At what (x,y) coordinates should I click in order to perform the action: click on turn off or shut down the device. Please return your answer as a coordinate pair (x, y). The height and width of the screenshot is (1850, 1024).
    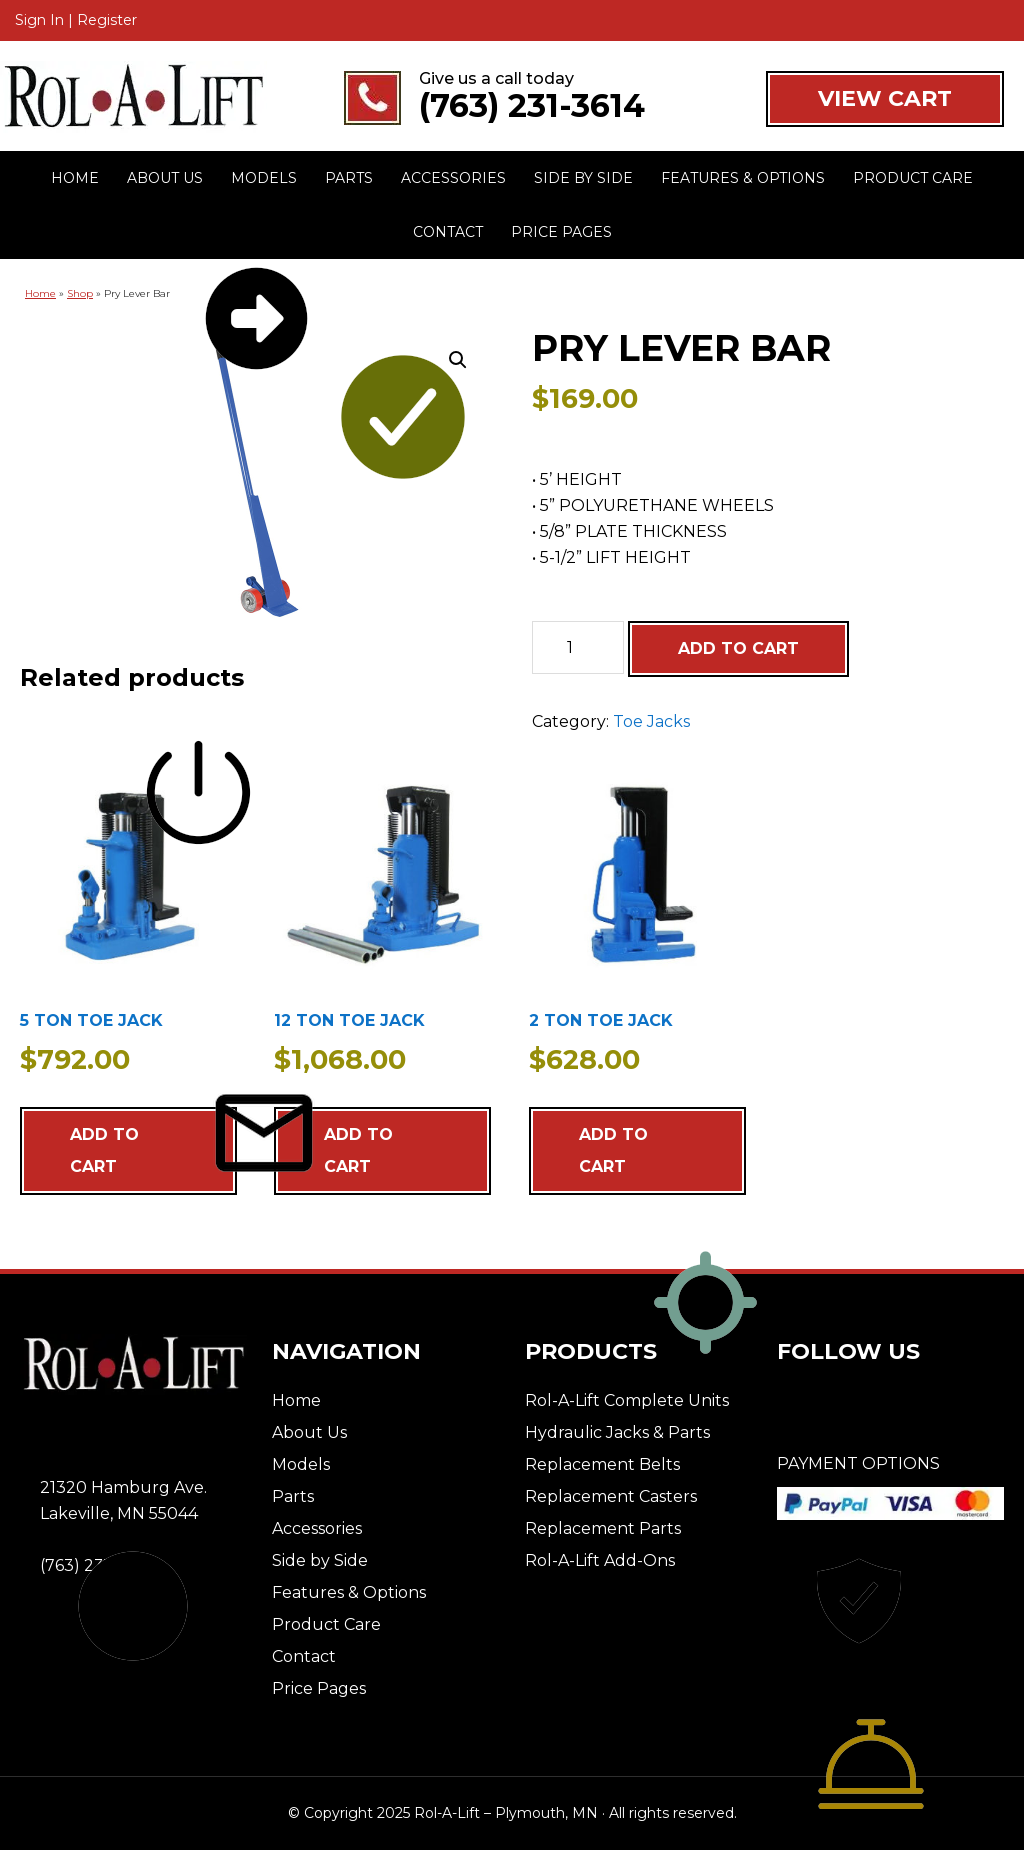
    Looking at the image, I should click on (198, 792).